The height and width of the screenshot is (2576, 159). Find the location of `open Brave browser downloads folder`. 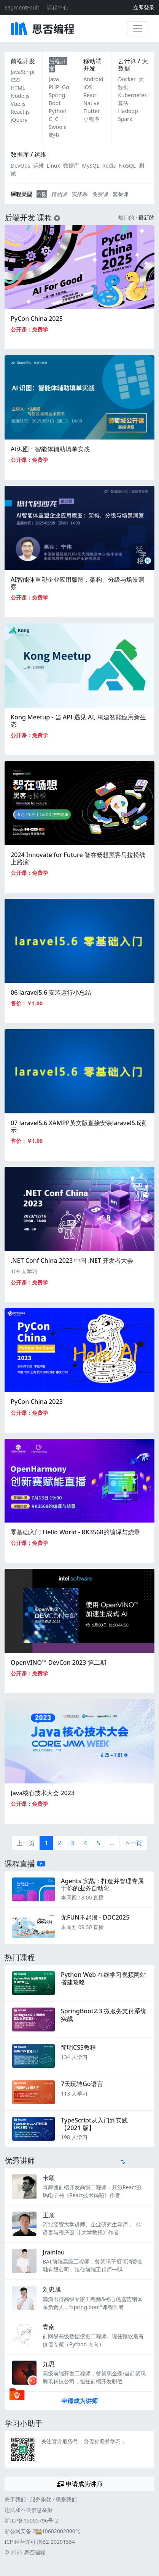

open Brave browser downloads folder is located at coordinates (17, 2394).